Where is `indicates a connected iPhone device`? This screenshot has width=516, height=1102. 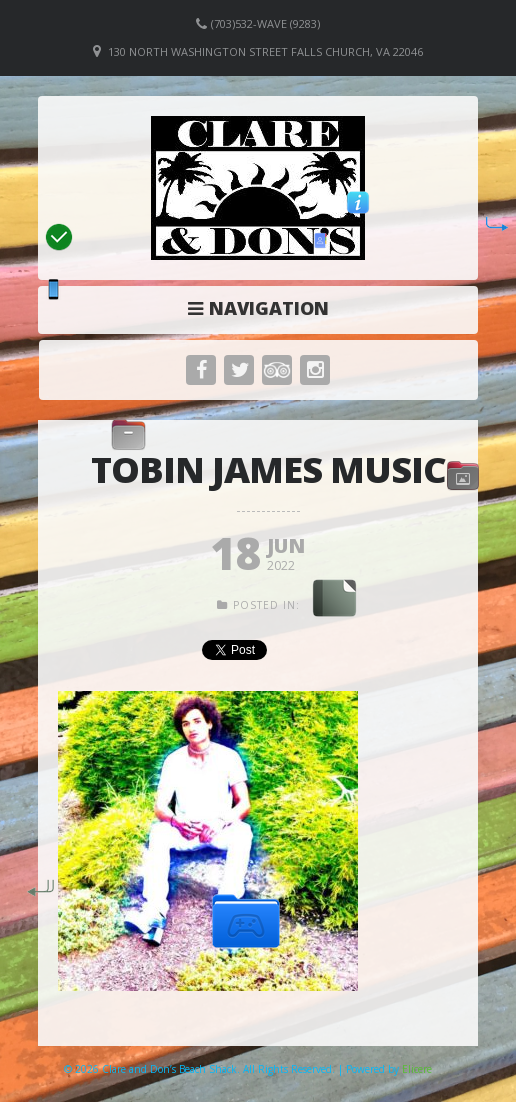 indicates a connected iPhone device is located at coordinates (53, 289).